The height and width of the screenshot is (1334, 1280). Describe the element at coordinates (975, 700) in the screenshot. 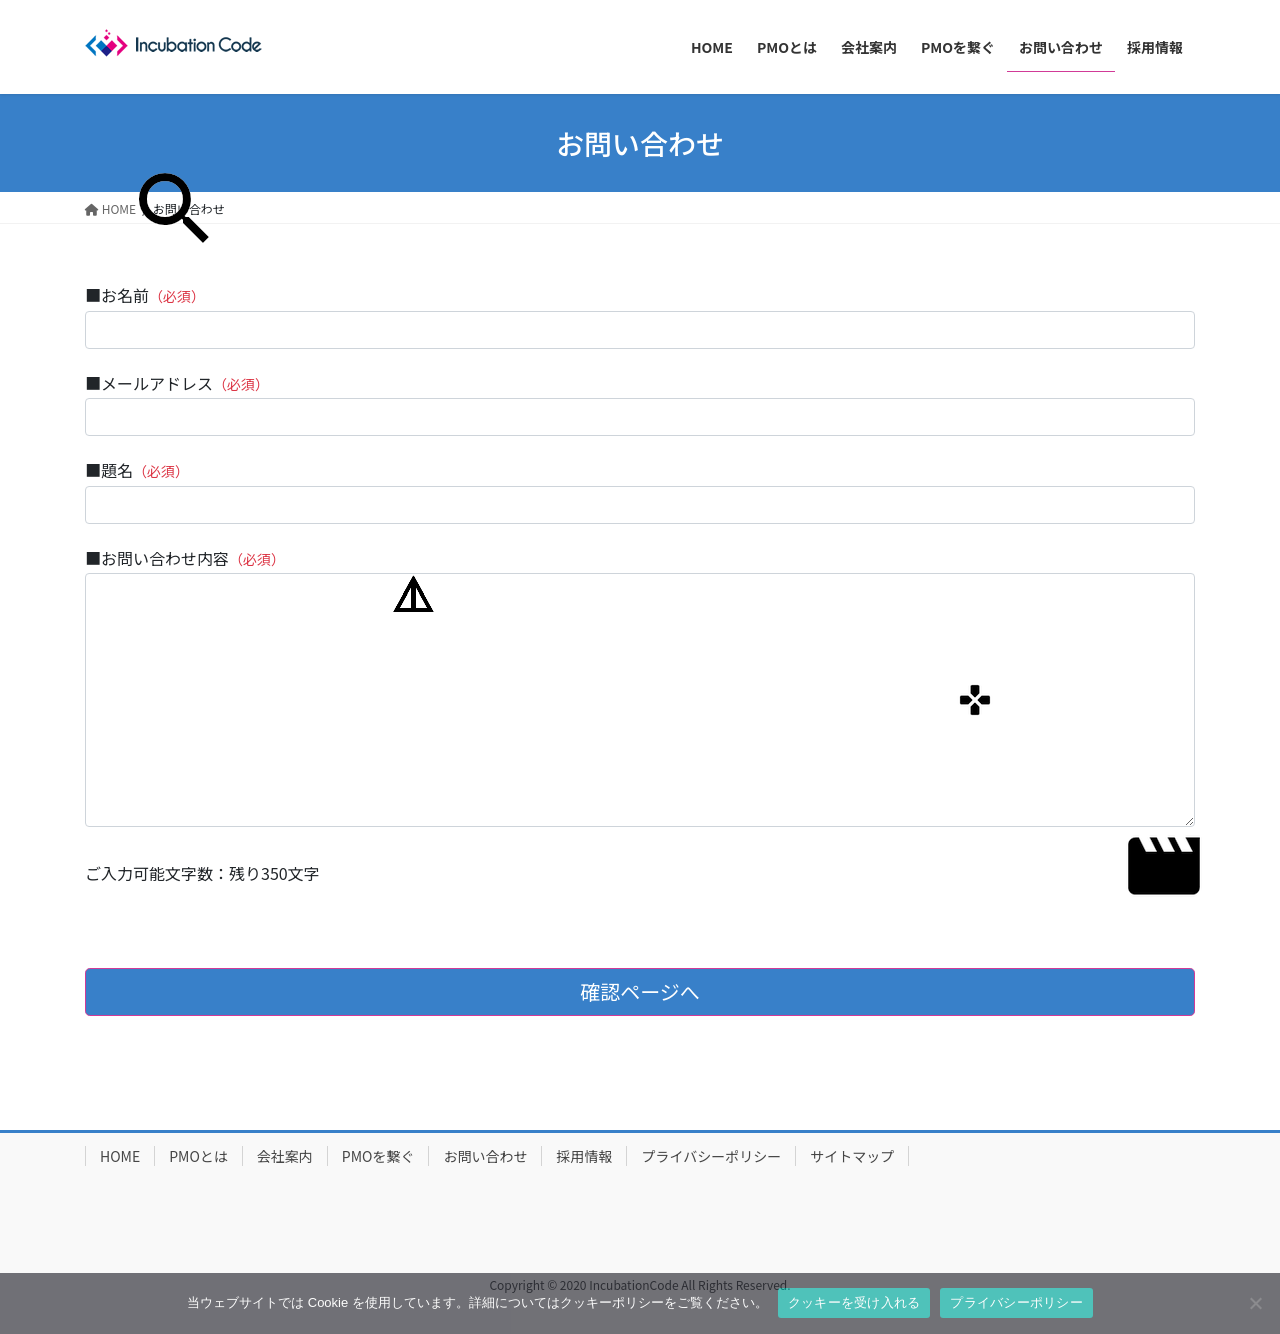

I see `access games or gaming section` at that location.